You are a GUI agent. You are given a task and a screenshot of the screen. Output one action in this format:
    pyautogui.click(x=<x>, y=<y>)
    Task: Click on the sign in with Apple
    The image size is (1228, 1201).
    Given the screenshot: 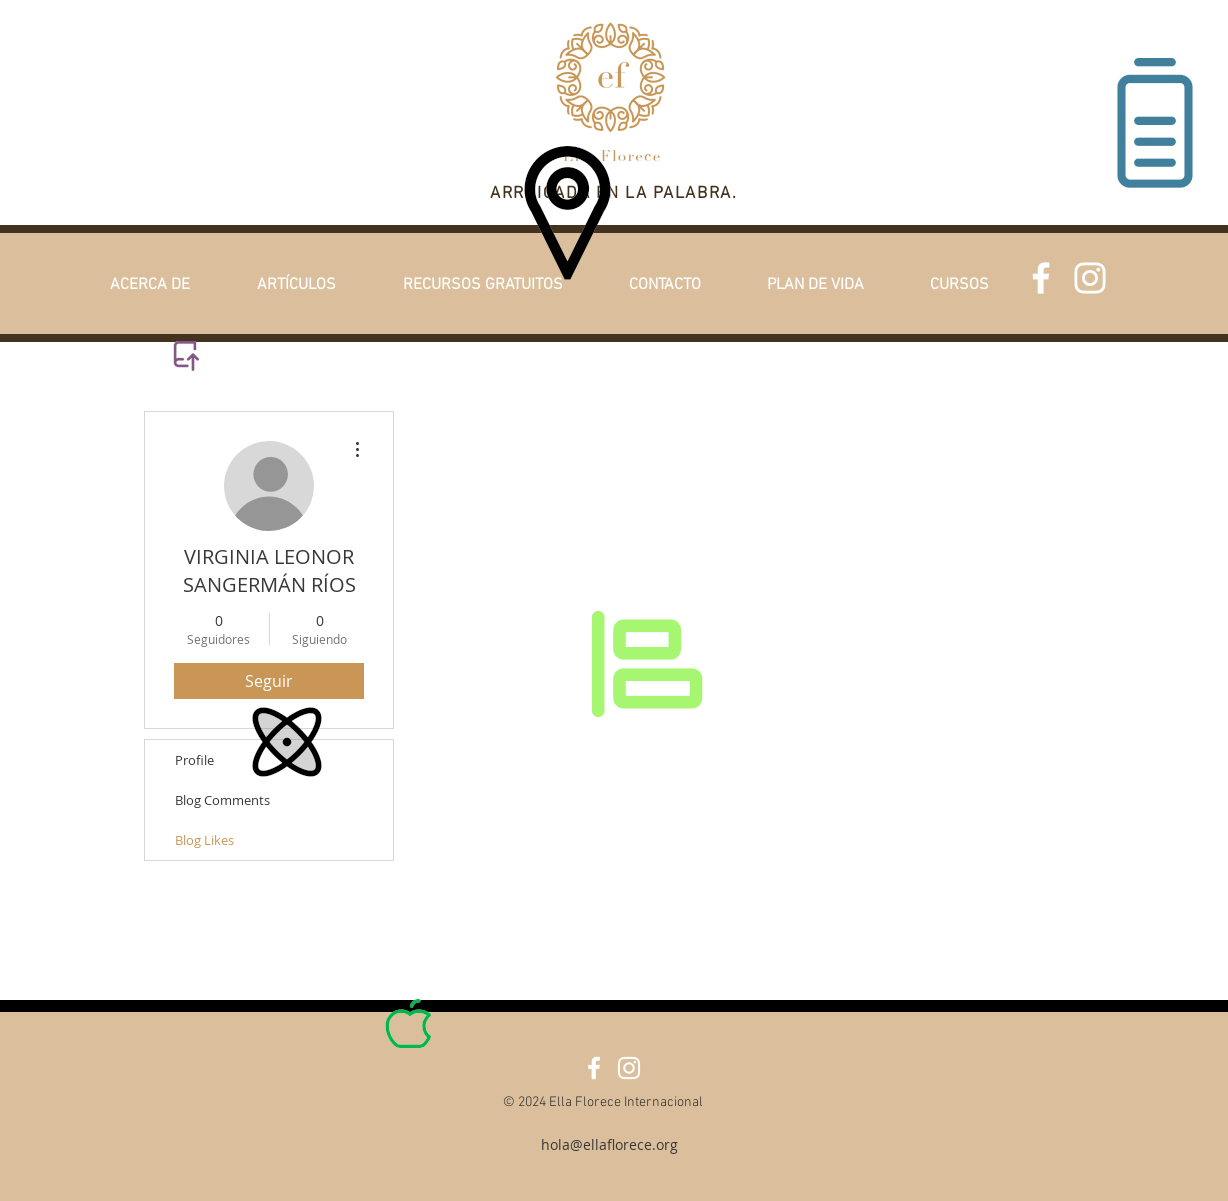 What is the action you would take?
    pyautogui.click(x=410, y=1027)
    